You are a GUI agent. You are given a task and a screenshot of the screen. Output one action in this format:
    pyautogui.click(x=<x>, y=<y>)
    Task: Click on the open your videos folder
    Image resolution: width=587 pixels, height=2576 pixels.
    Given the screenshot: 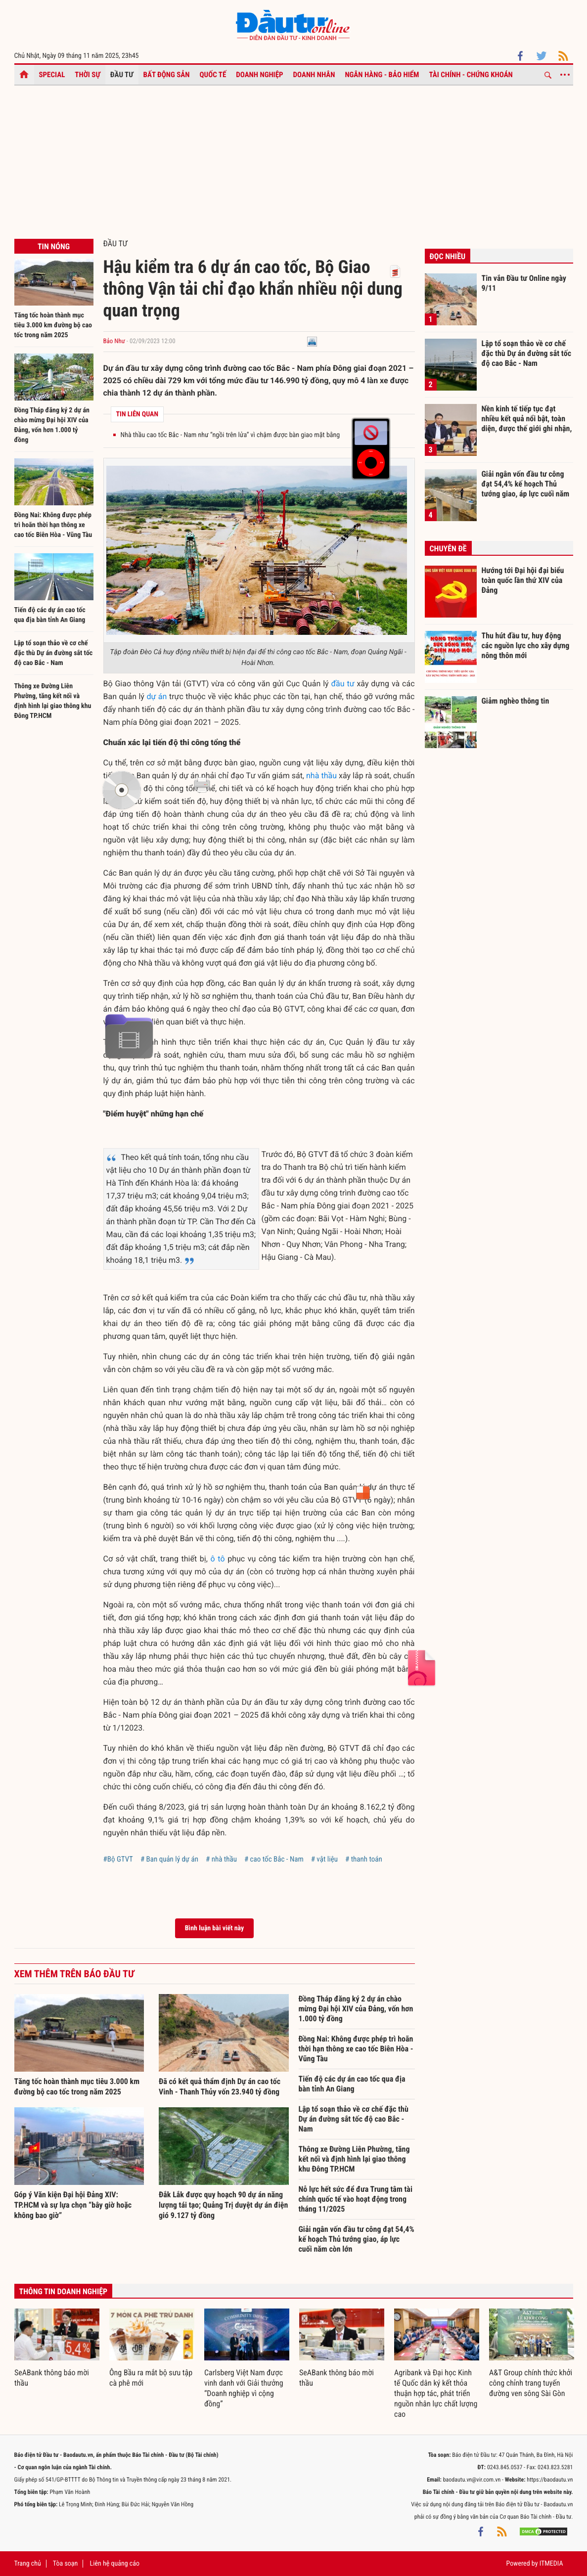 What is the action you would take?
    pyautogui.click(x=129, y=1036)
    